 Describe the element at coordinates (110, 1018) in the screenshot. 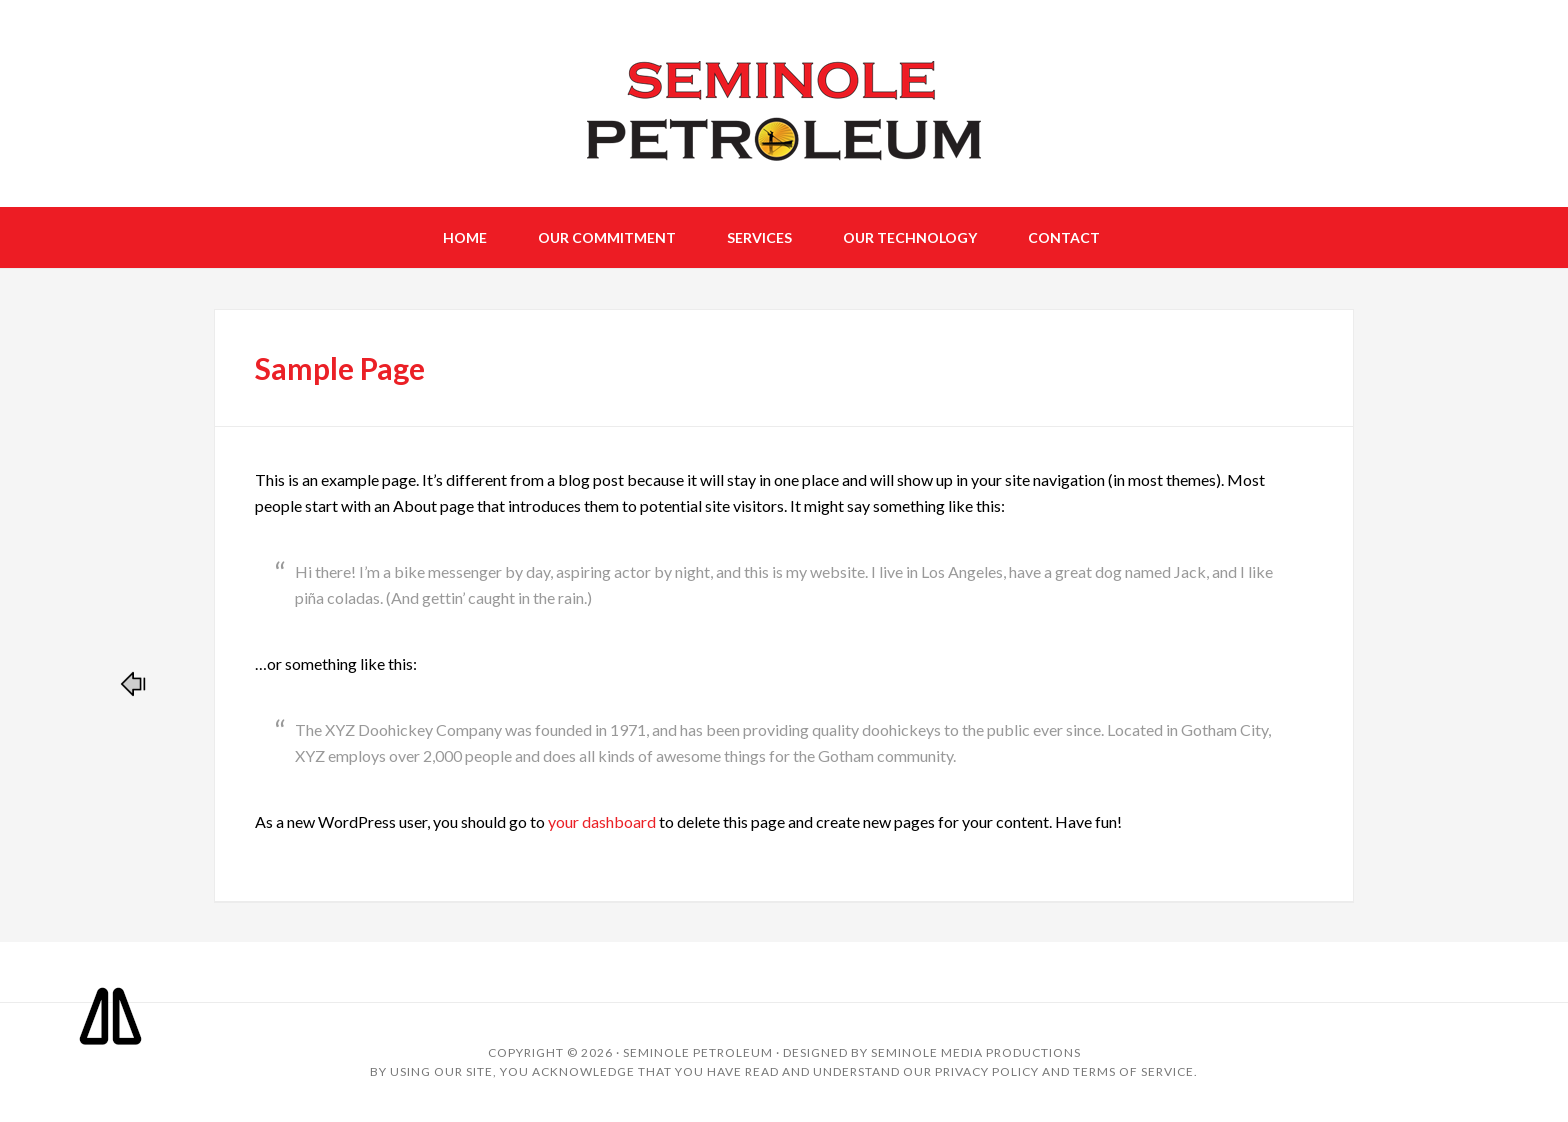

I see `flip image horizontally` at that location.